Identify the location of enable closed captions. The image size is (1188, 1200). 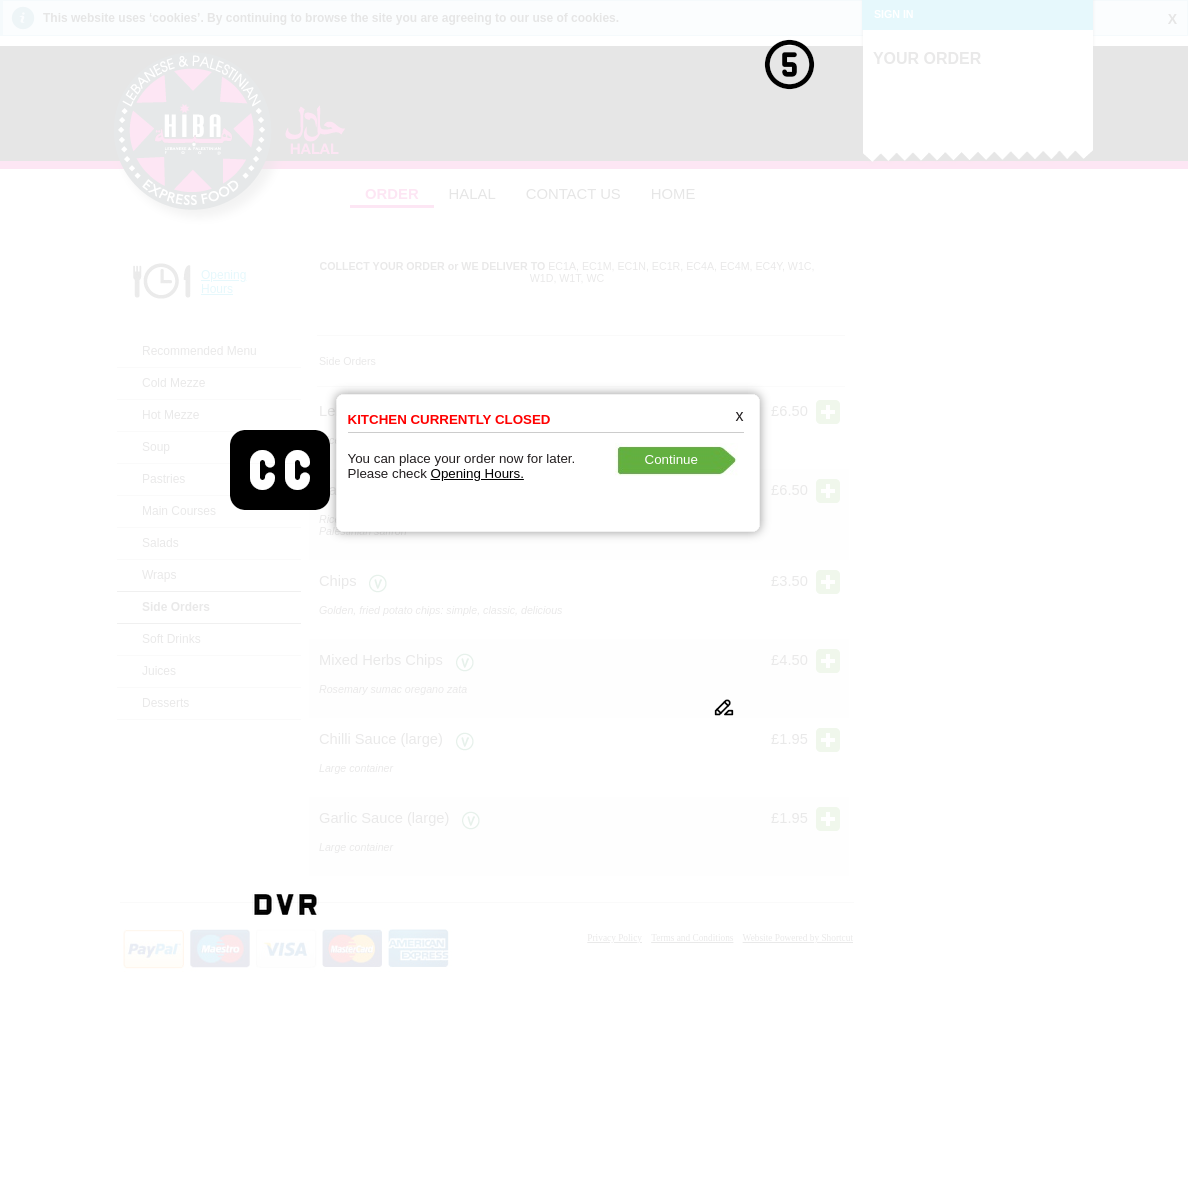
(280, 470).